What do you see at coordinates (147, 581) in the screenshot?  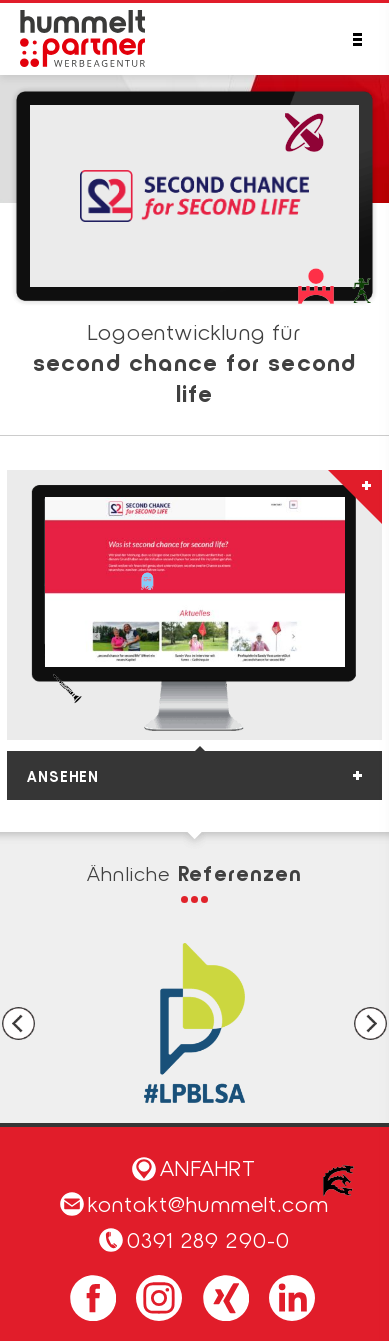 I see `indicates a deceased character or game over state` at bounding box center [147, 581].